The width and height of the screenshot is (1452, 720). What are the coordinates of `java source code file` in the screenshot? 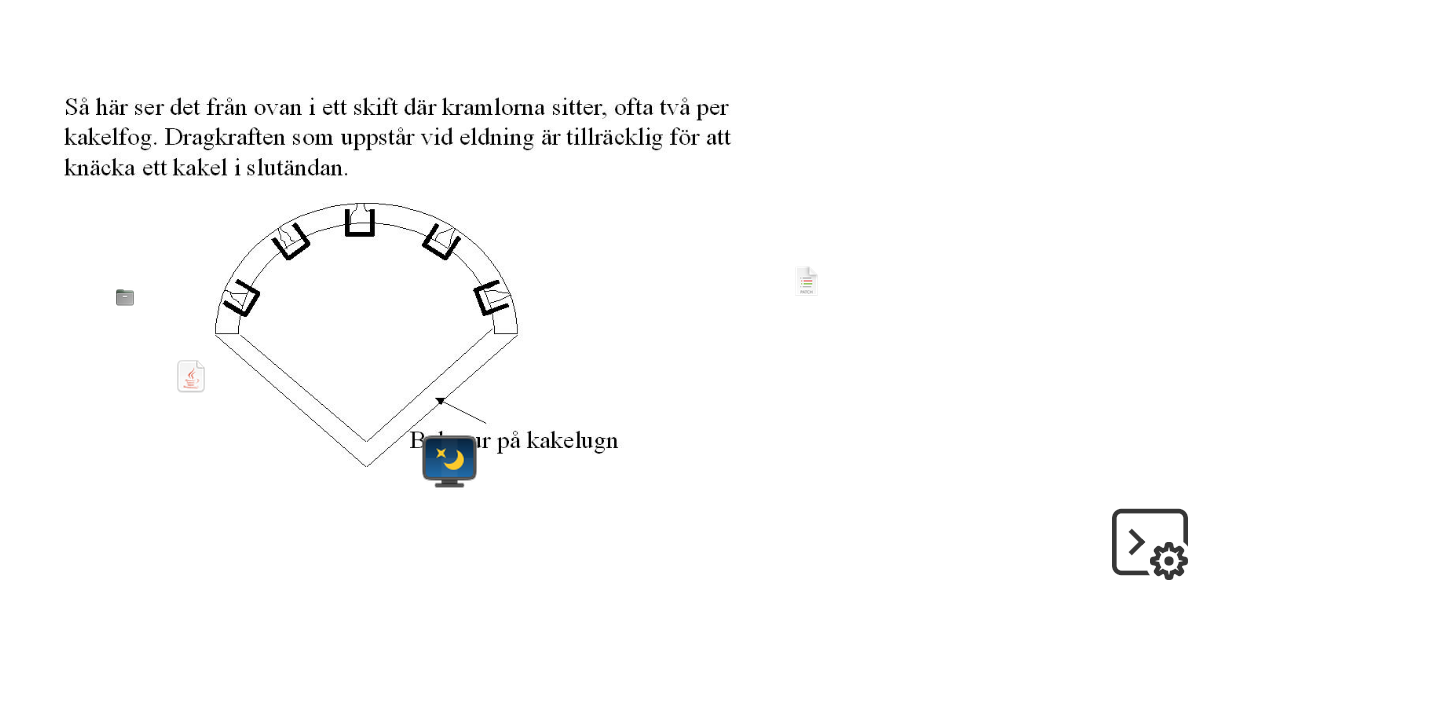 It's located at (191, 376).